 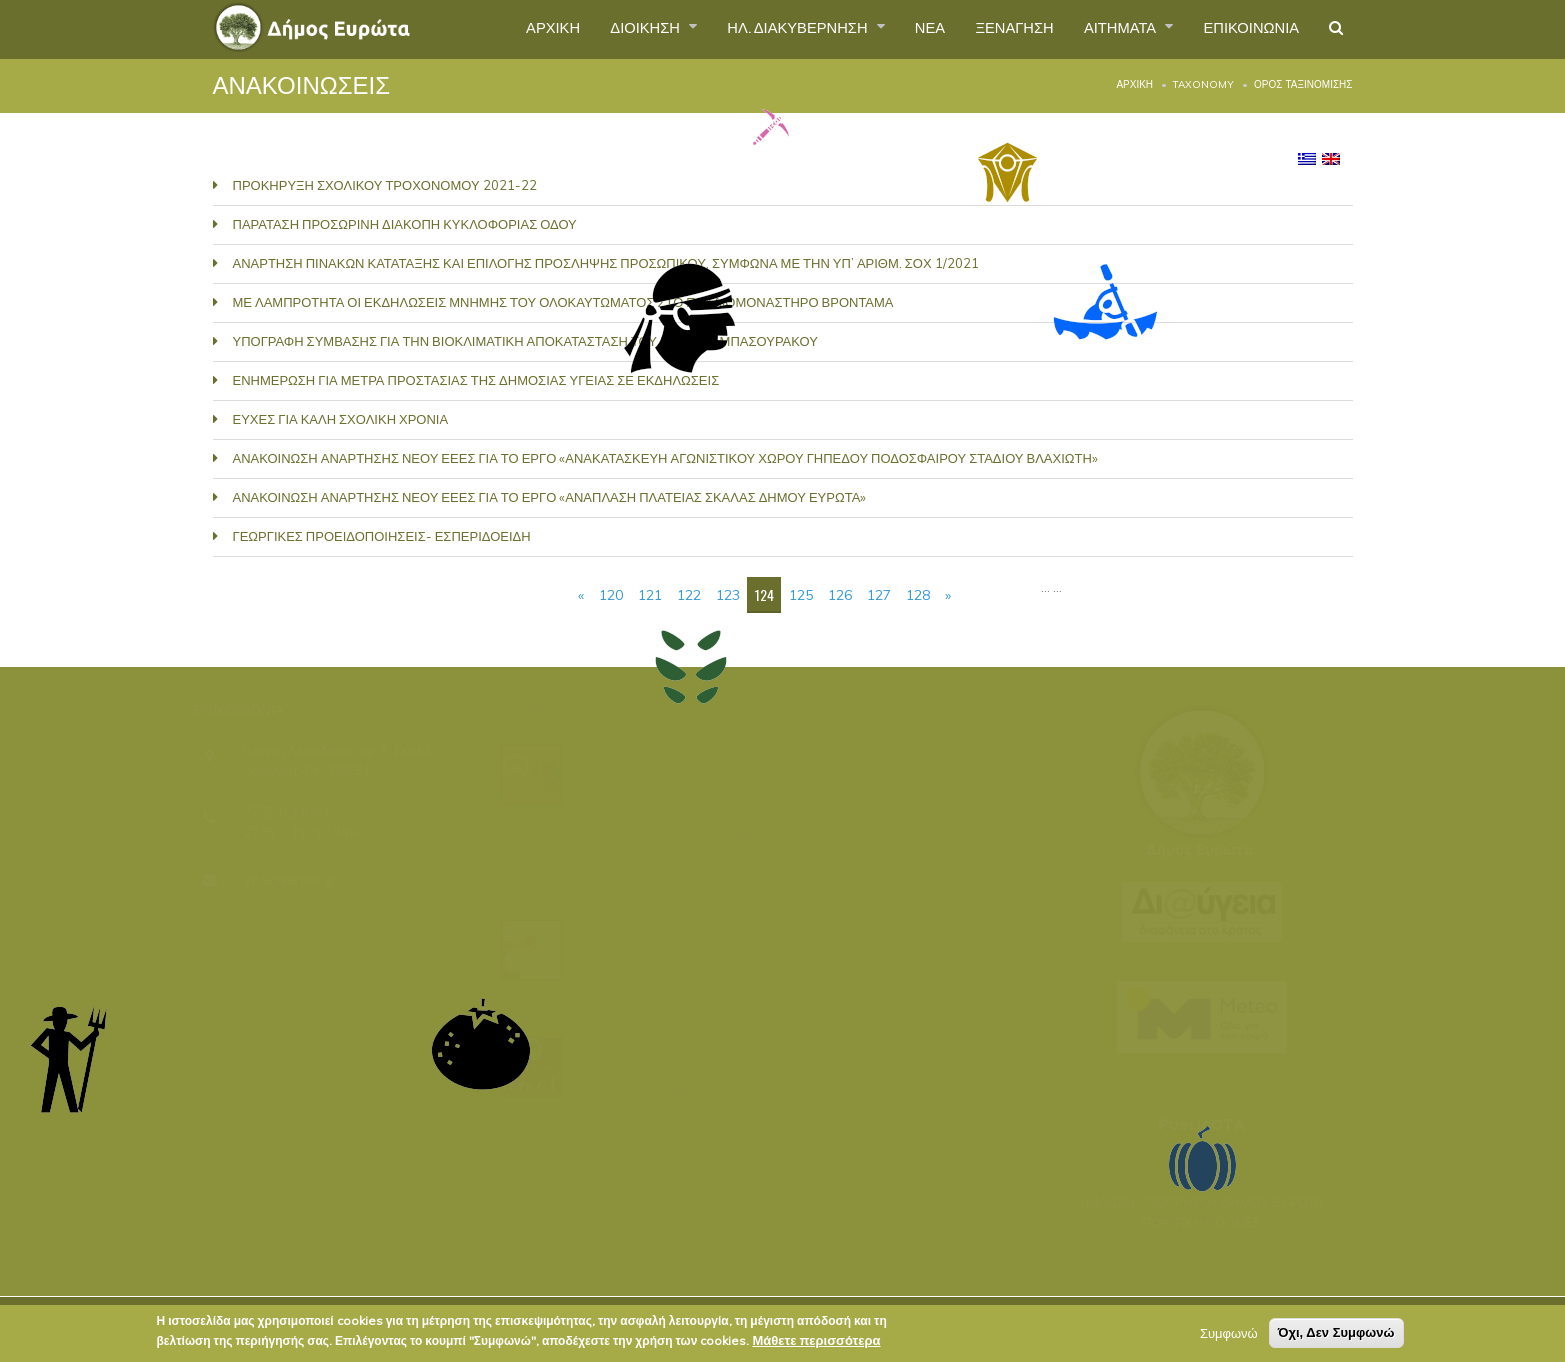 What do you see at coordinates (1202, 1158) in the screenshot?
I see `access halloween or autumn seasonal content` at bounding box center [1202, 1158].